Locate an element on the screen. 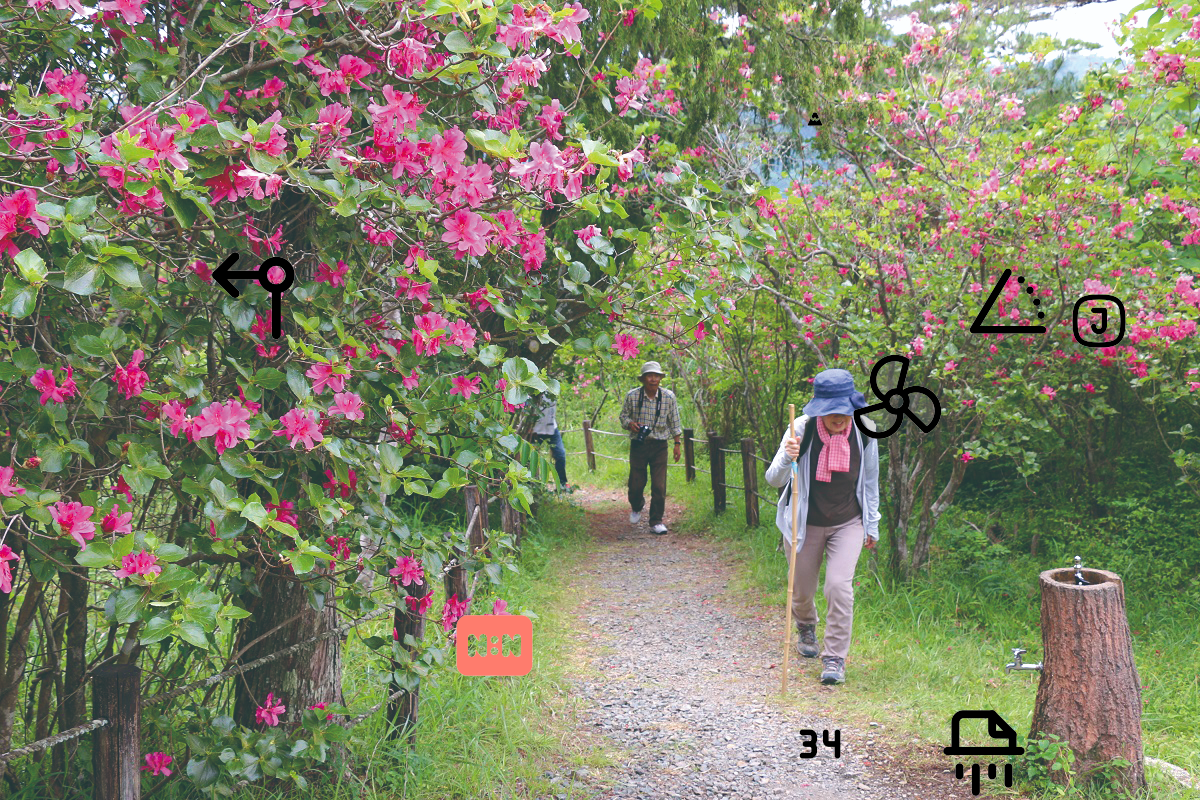 This screenshot has height=800, width=1200. measure or adjust an angle is located at coordinates (1008, 303).